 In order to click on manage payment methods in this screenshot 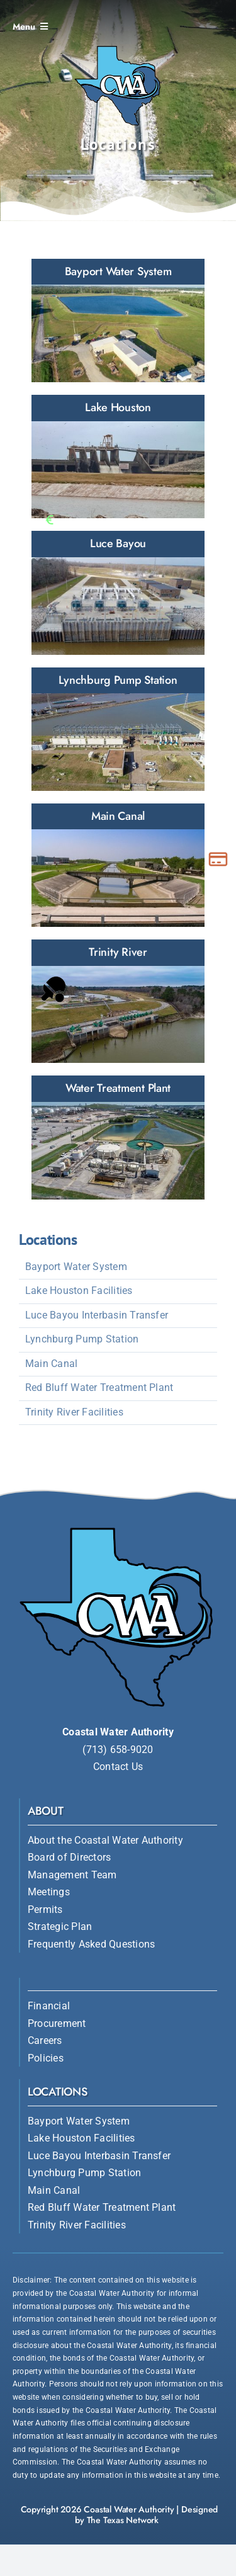, I will do `click(218, 859)`.